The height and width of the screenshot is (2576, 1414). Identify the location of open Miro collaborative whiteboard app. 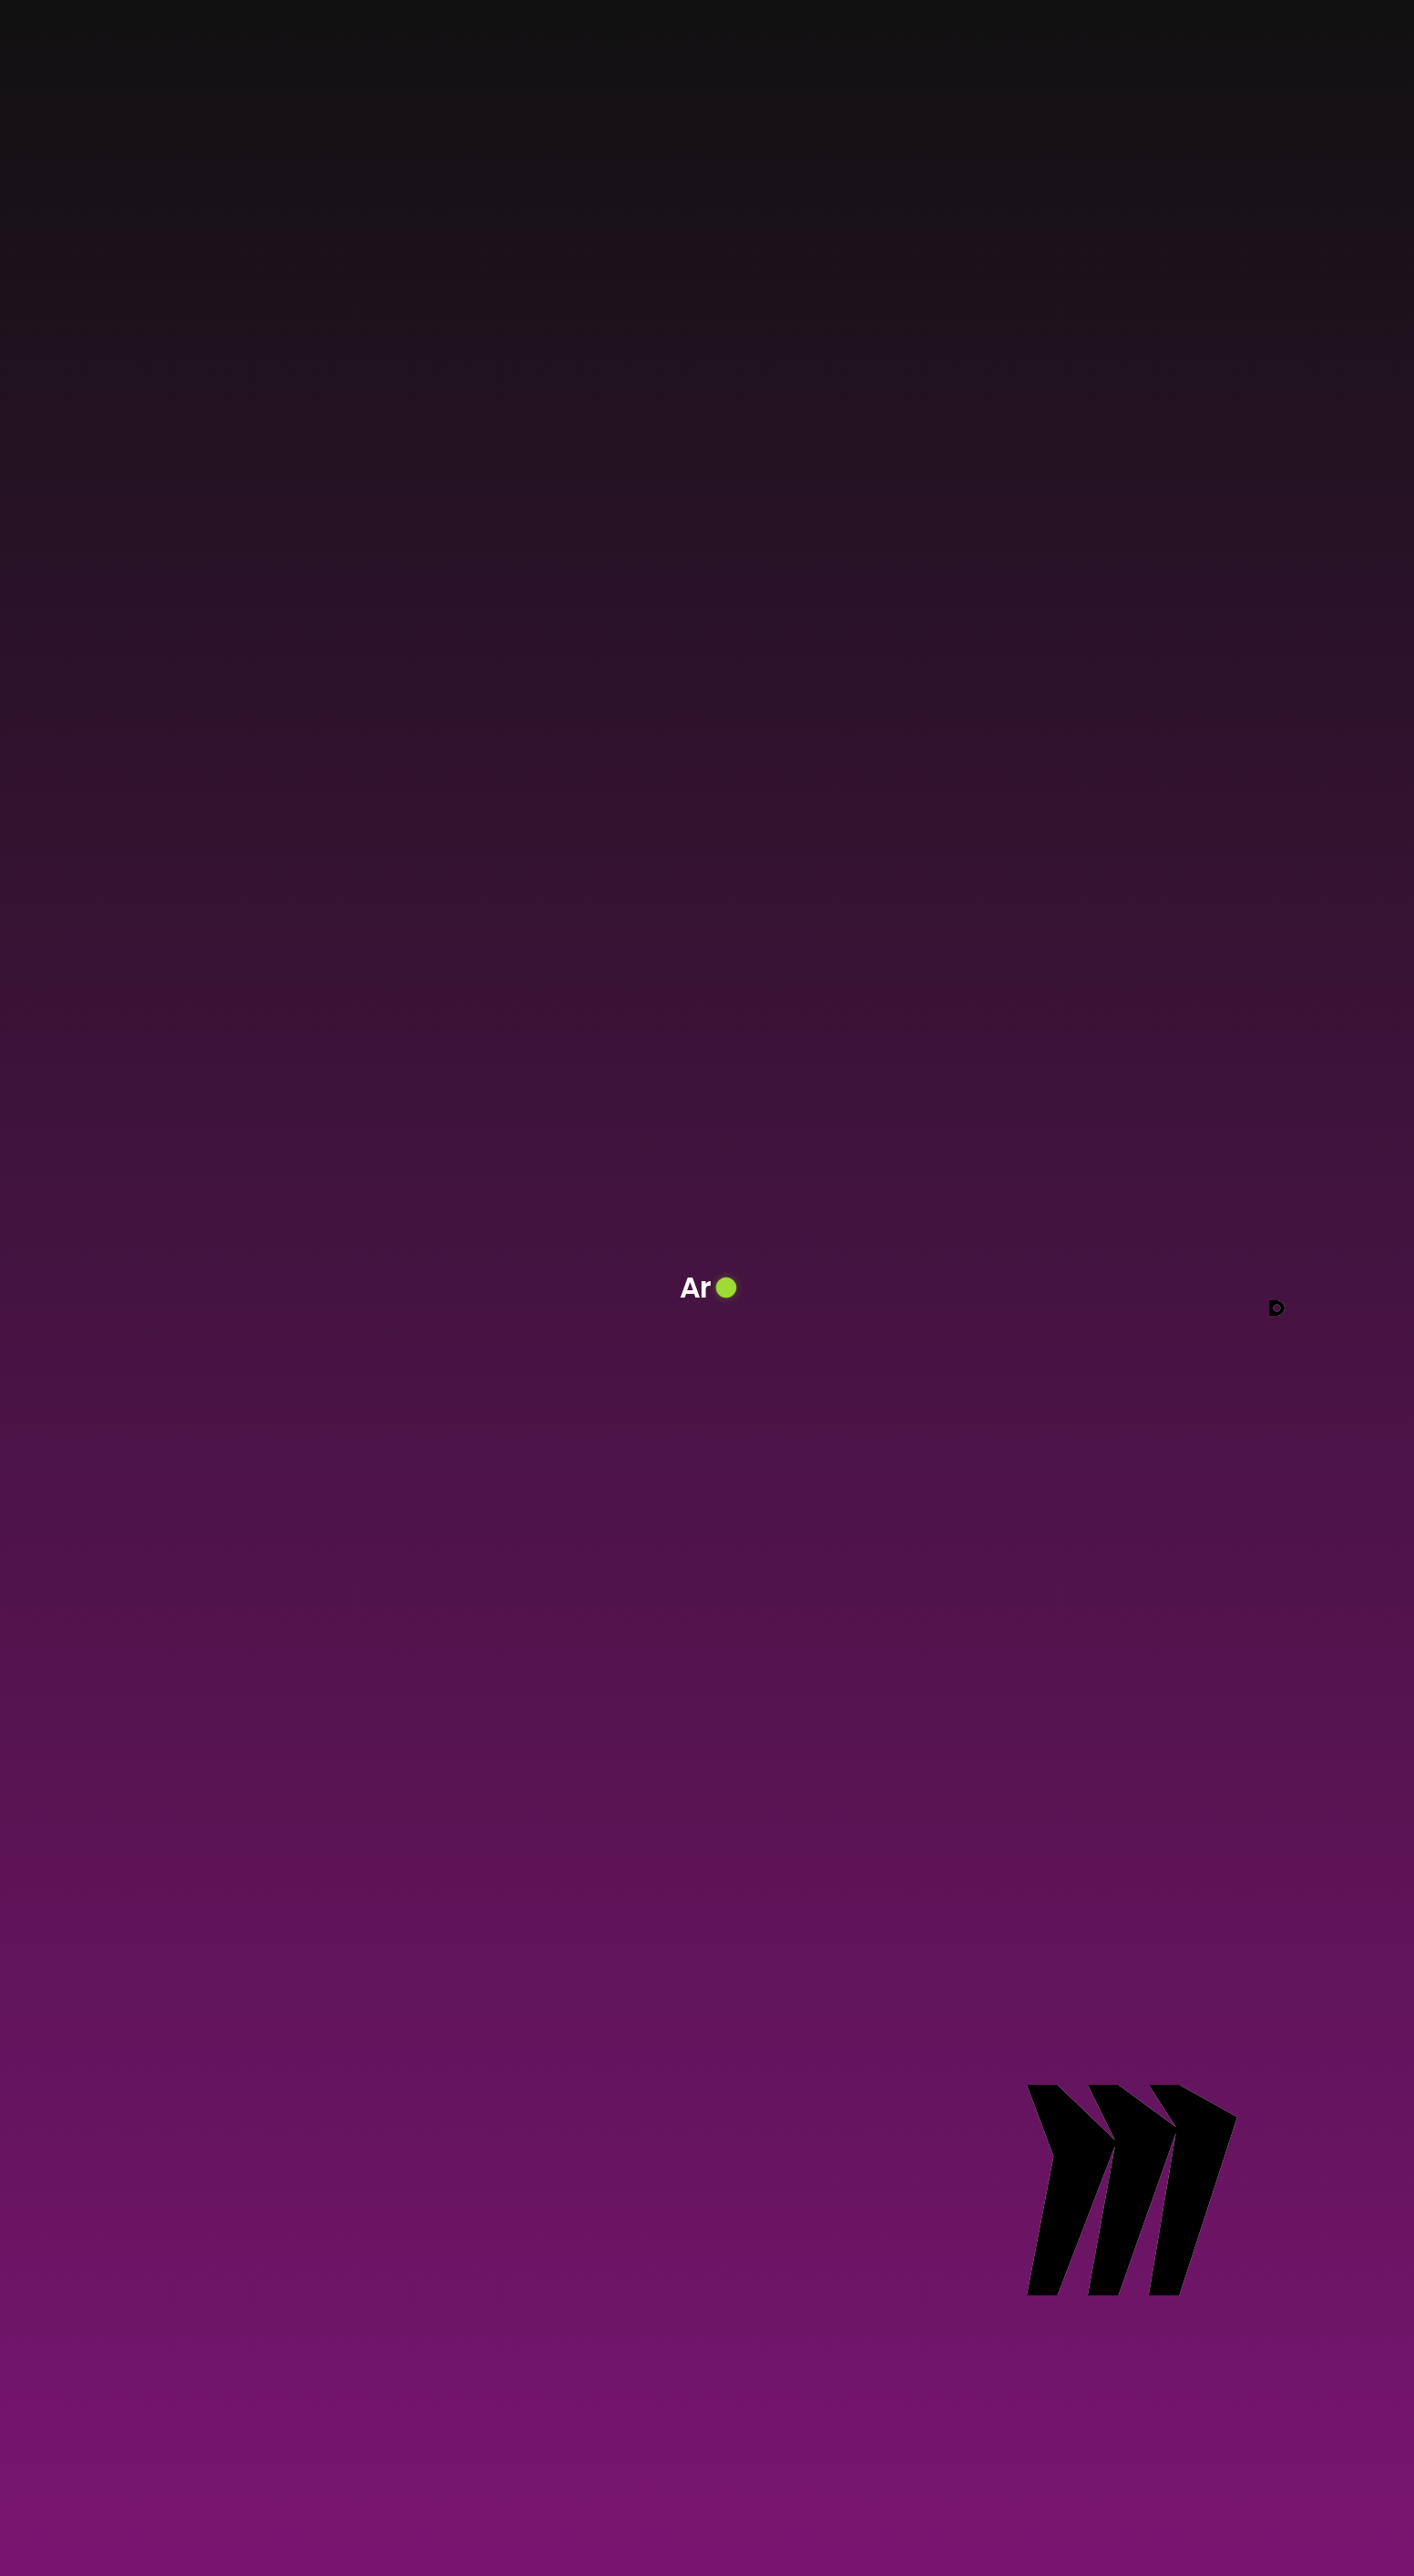
(1132, 2190).